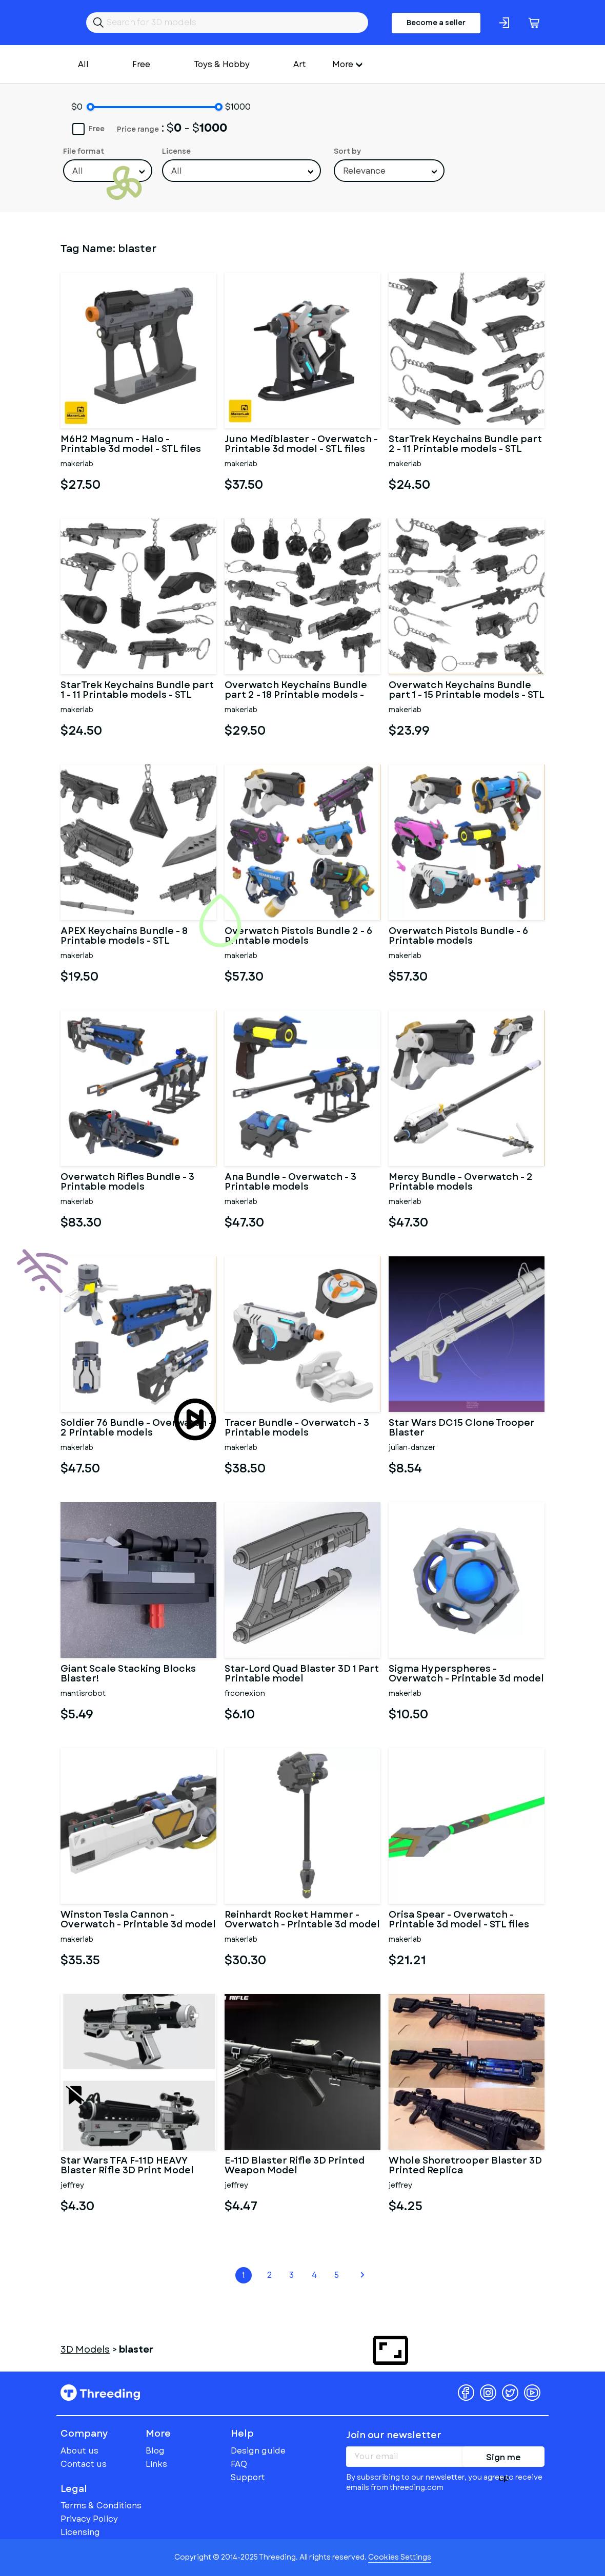 This screenshot has width=605, height=2576. Describe the element at coordinates (195, 1419) in the screenshot. I see `skip to the next track or media item` at that location.